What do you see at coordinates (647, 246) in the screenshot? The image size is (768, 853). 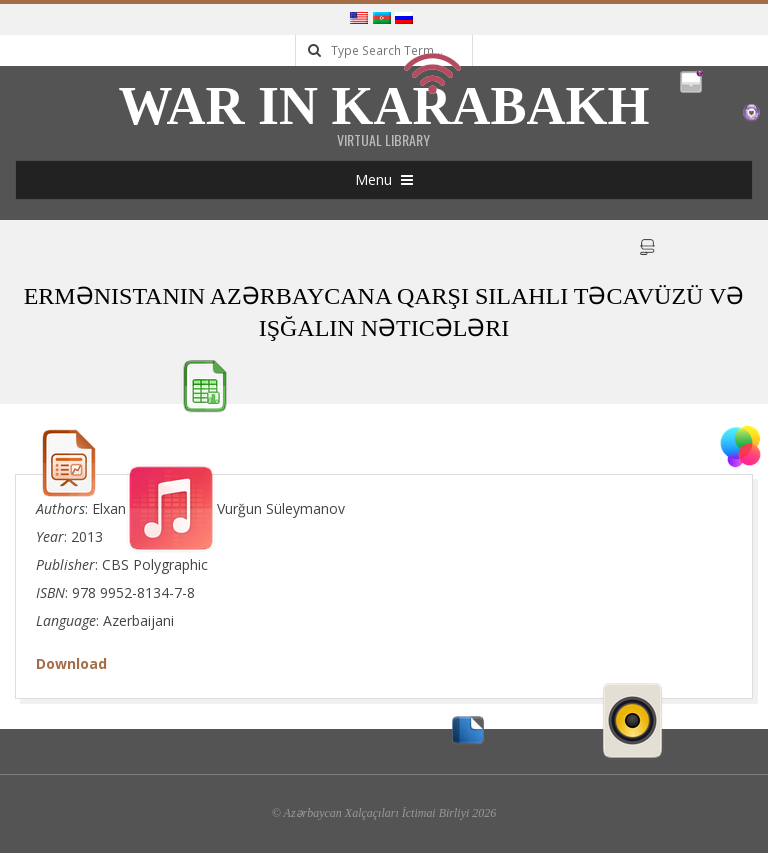 I see `connect to a USB dock or hub` at bounding box center [647, 246].